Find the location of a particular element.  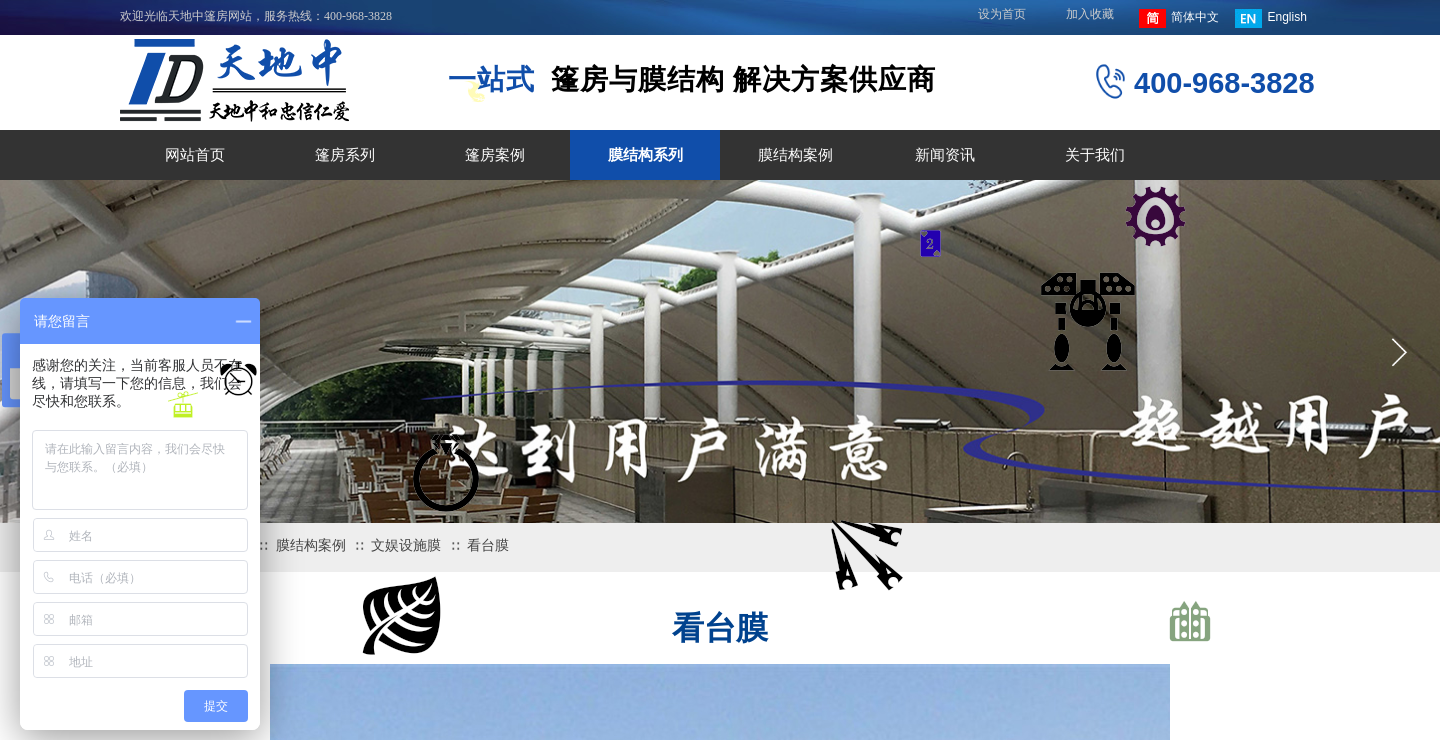

activate multi-shot or spread attack ability is located at coordinates (867, 555).